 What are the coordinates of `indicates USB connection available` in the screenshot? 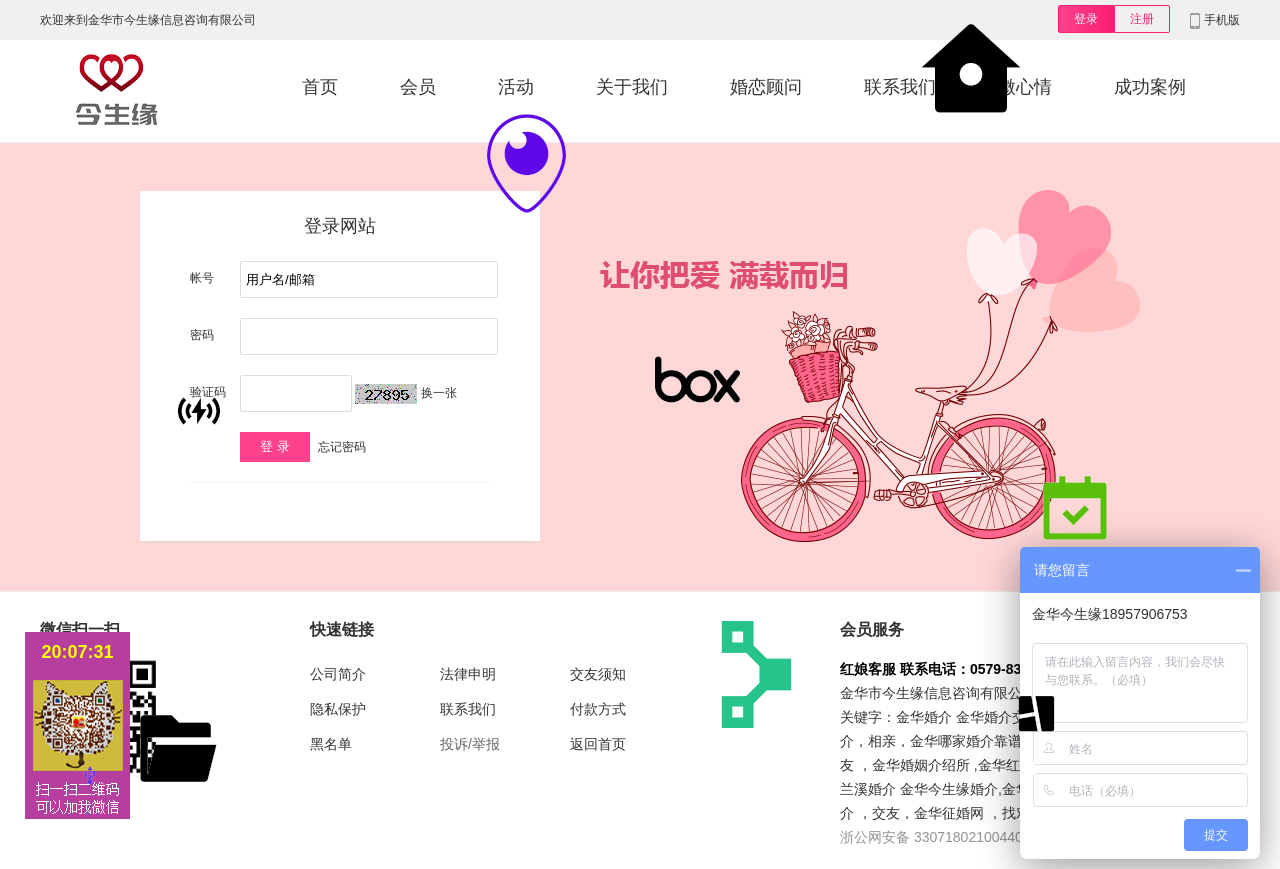 It's located at (90, 775).